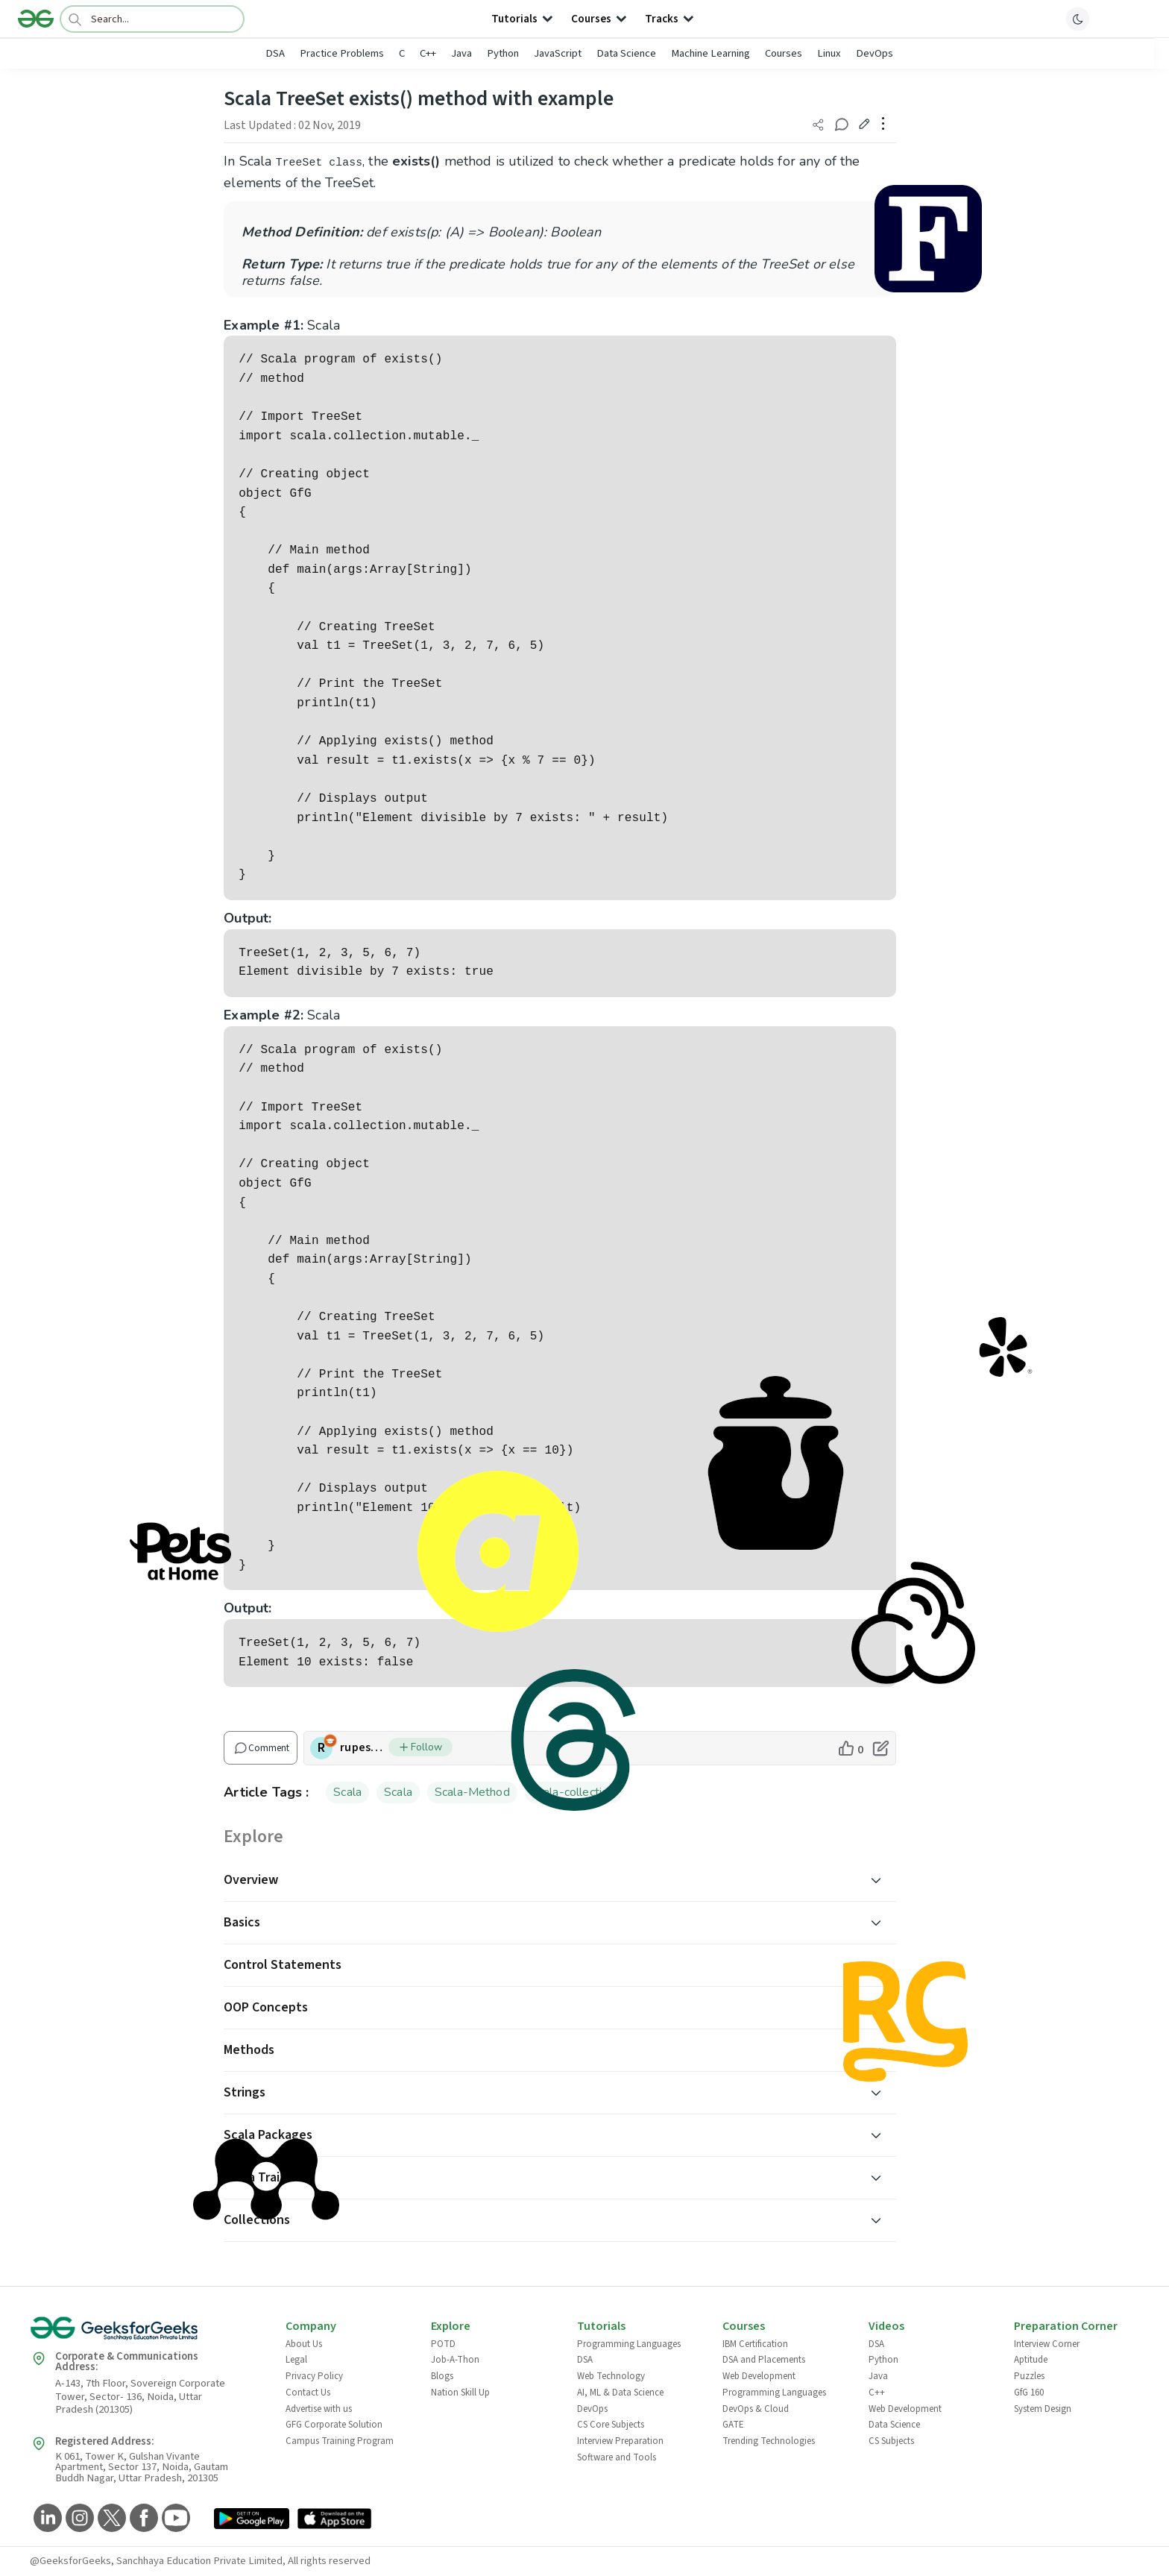 The width and height of the screenshot is (1169, 2576). I want to click on sonarqube cloud logo, so click(913, 1623).